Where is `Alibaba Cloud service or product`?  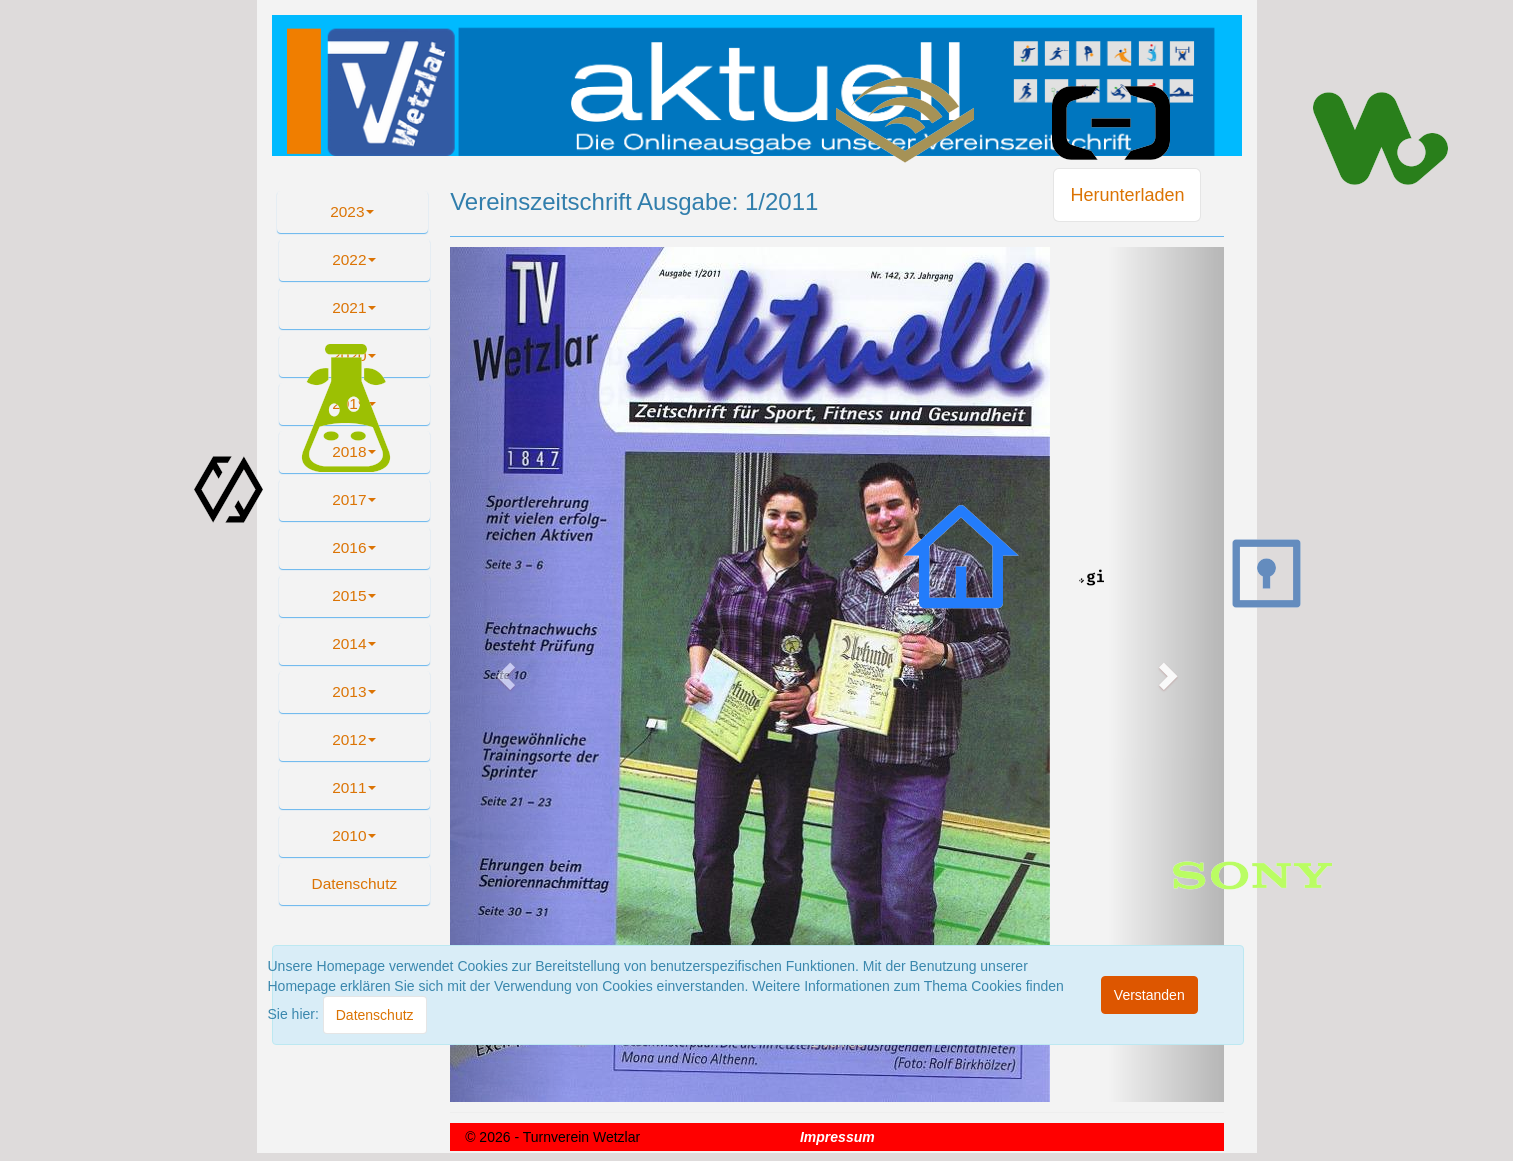
Alibaba Cloud service or product is located at coordinates (1111, 123).